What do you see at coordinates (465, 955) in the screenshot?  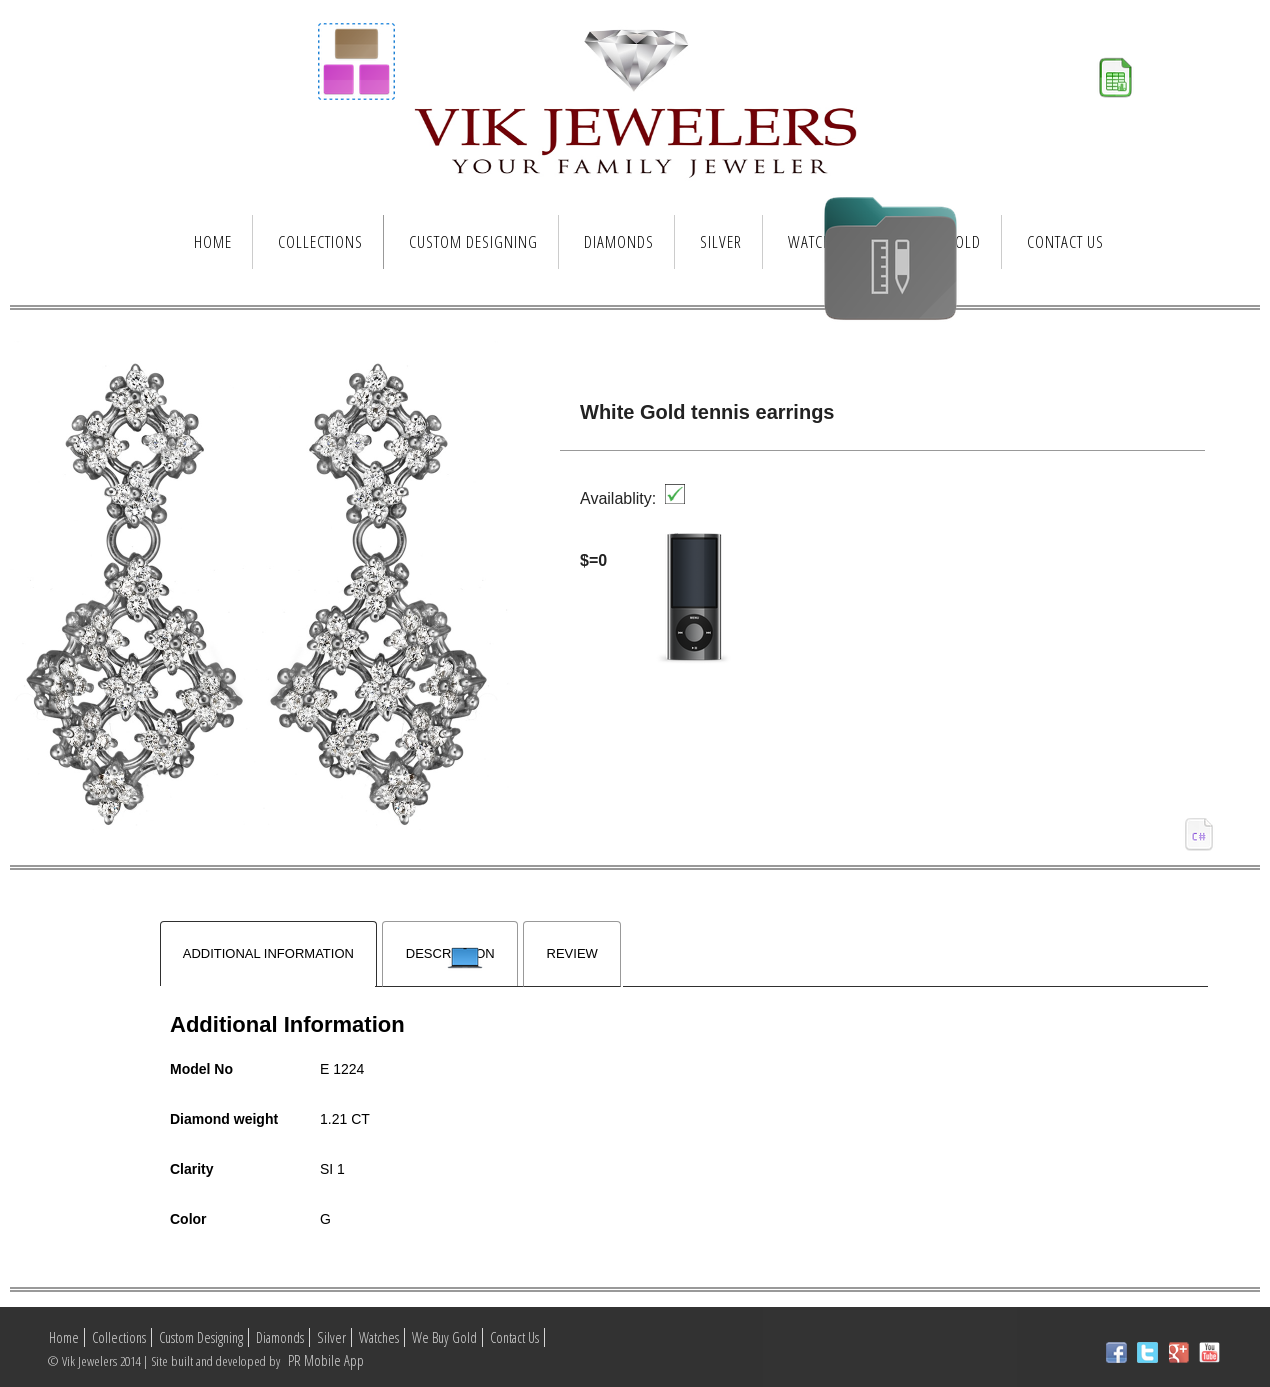 I see `indicates this macbook air in system settings` at bounding box center [465, 955].